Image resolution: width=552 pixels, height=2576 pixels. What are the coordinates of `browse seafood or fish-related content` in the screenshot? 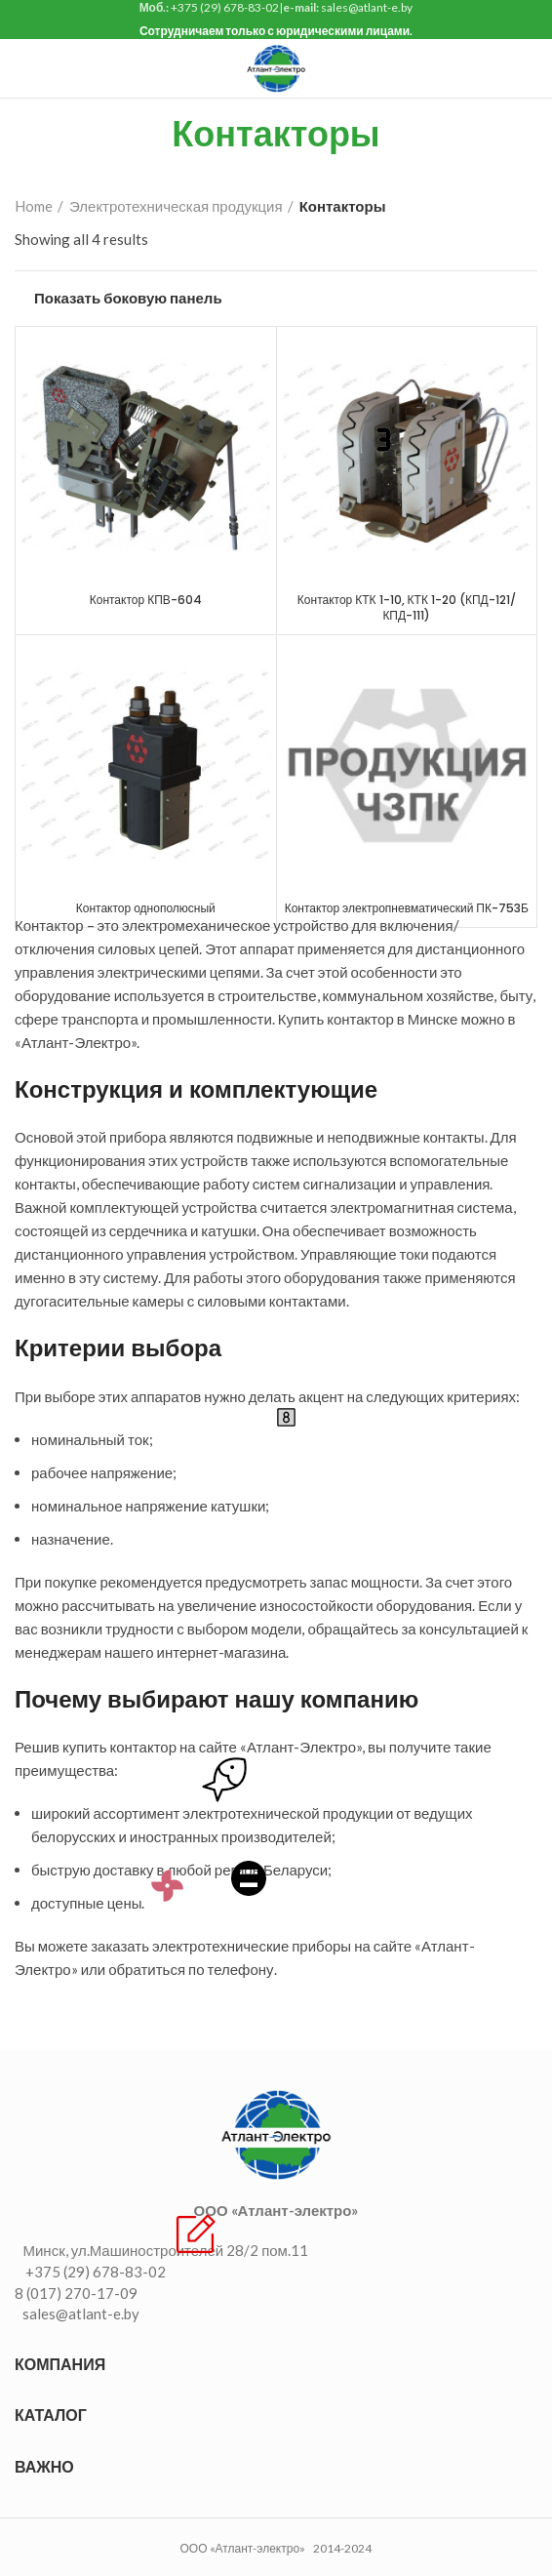 It's located at (226, 1777).